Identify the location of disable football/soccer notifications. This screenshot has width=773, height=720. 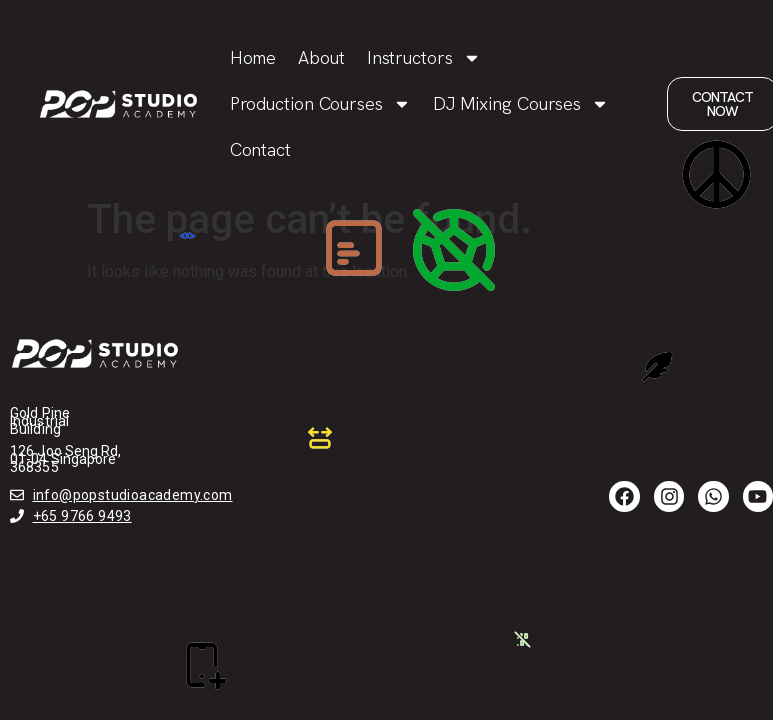
(454, 250).